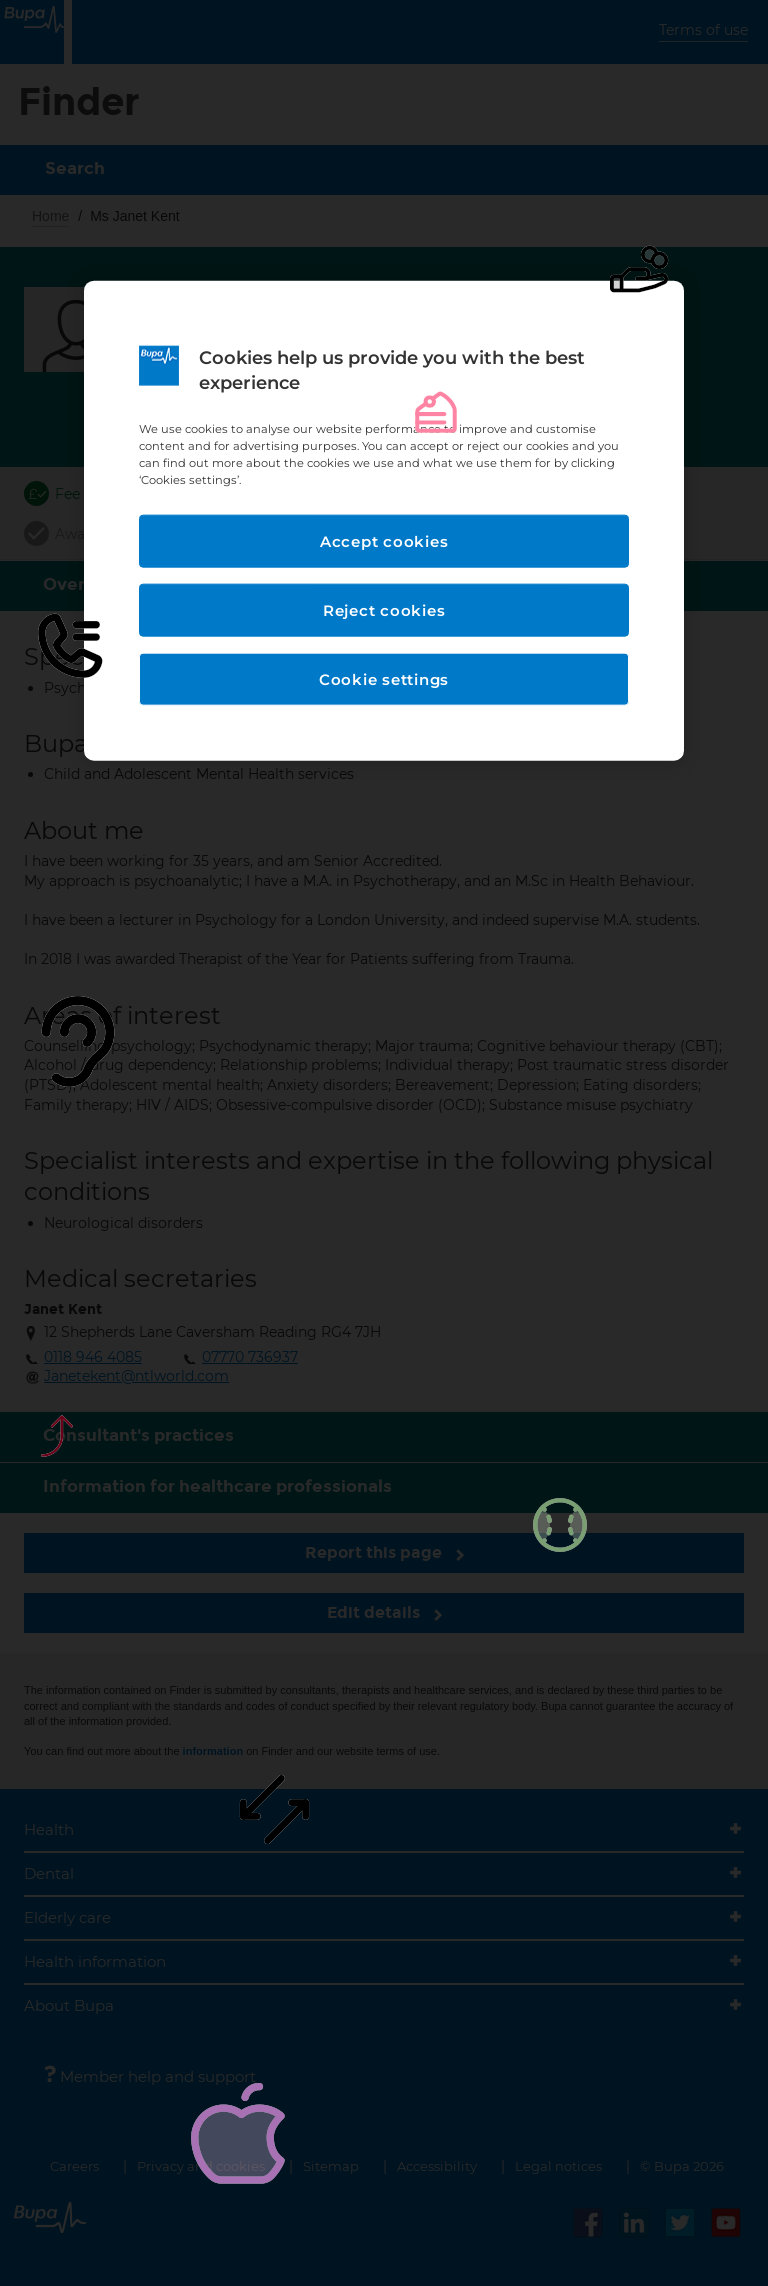 This screenshot has height=2286, width=768. Describe the element at coordinates (436, 412) in the screenshot. I see `view birthday or celebration reminders` at that location.